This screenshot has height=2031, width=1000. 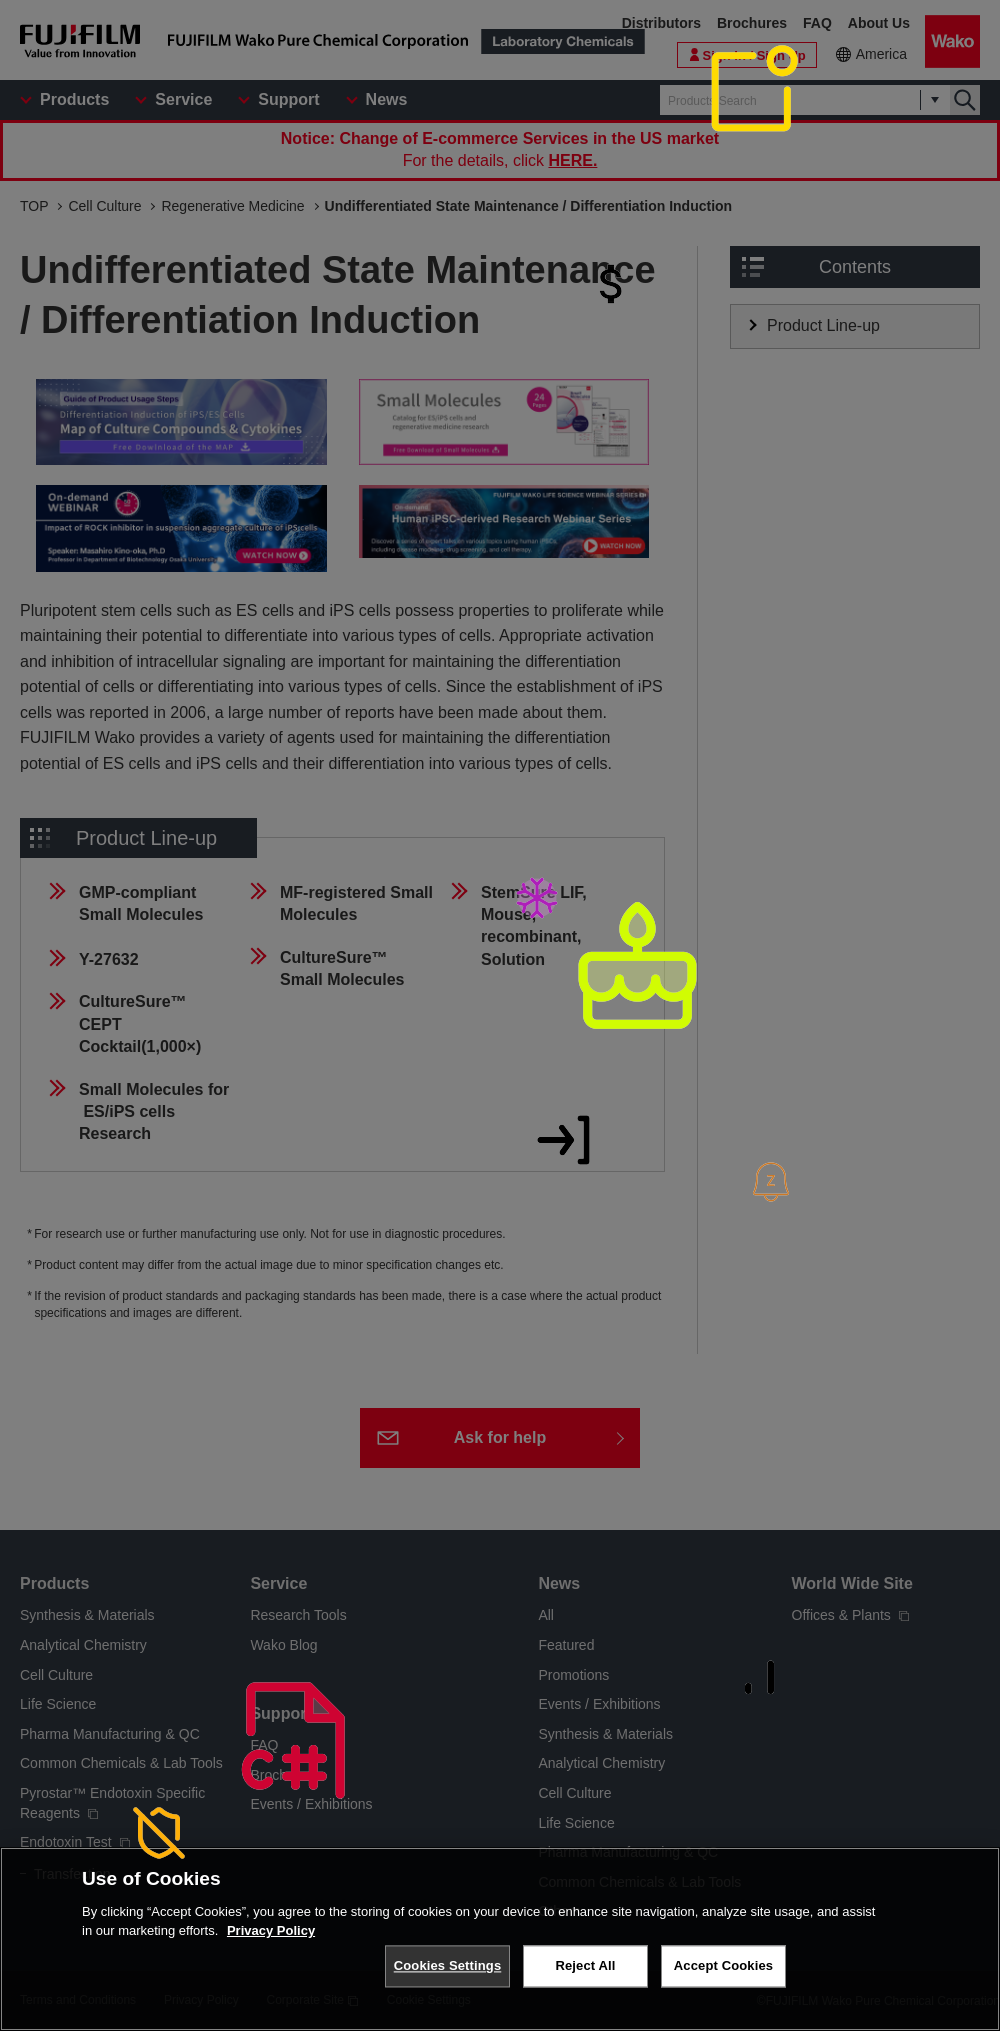 What do you see at coordinates (537, 898) in the screenshot?
I see `toggle air conditioning or cooling mode` at bounding box center [537, 898].